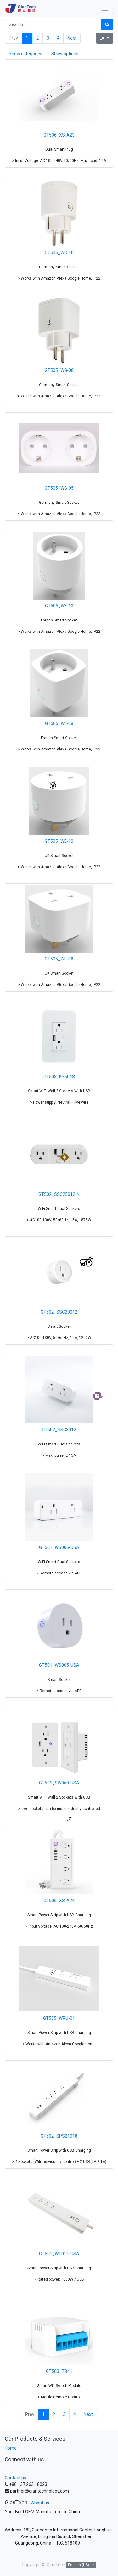  Describe the element at coordinates (69, 1819) in the screenshot. I see `open link in new tab or external window` at that location.